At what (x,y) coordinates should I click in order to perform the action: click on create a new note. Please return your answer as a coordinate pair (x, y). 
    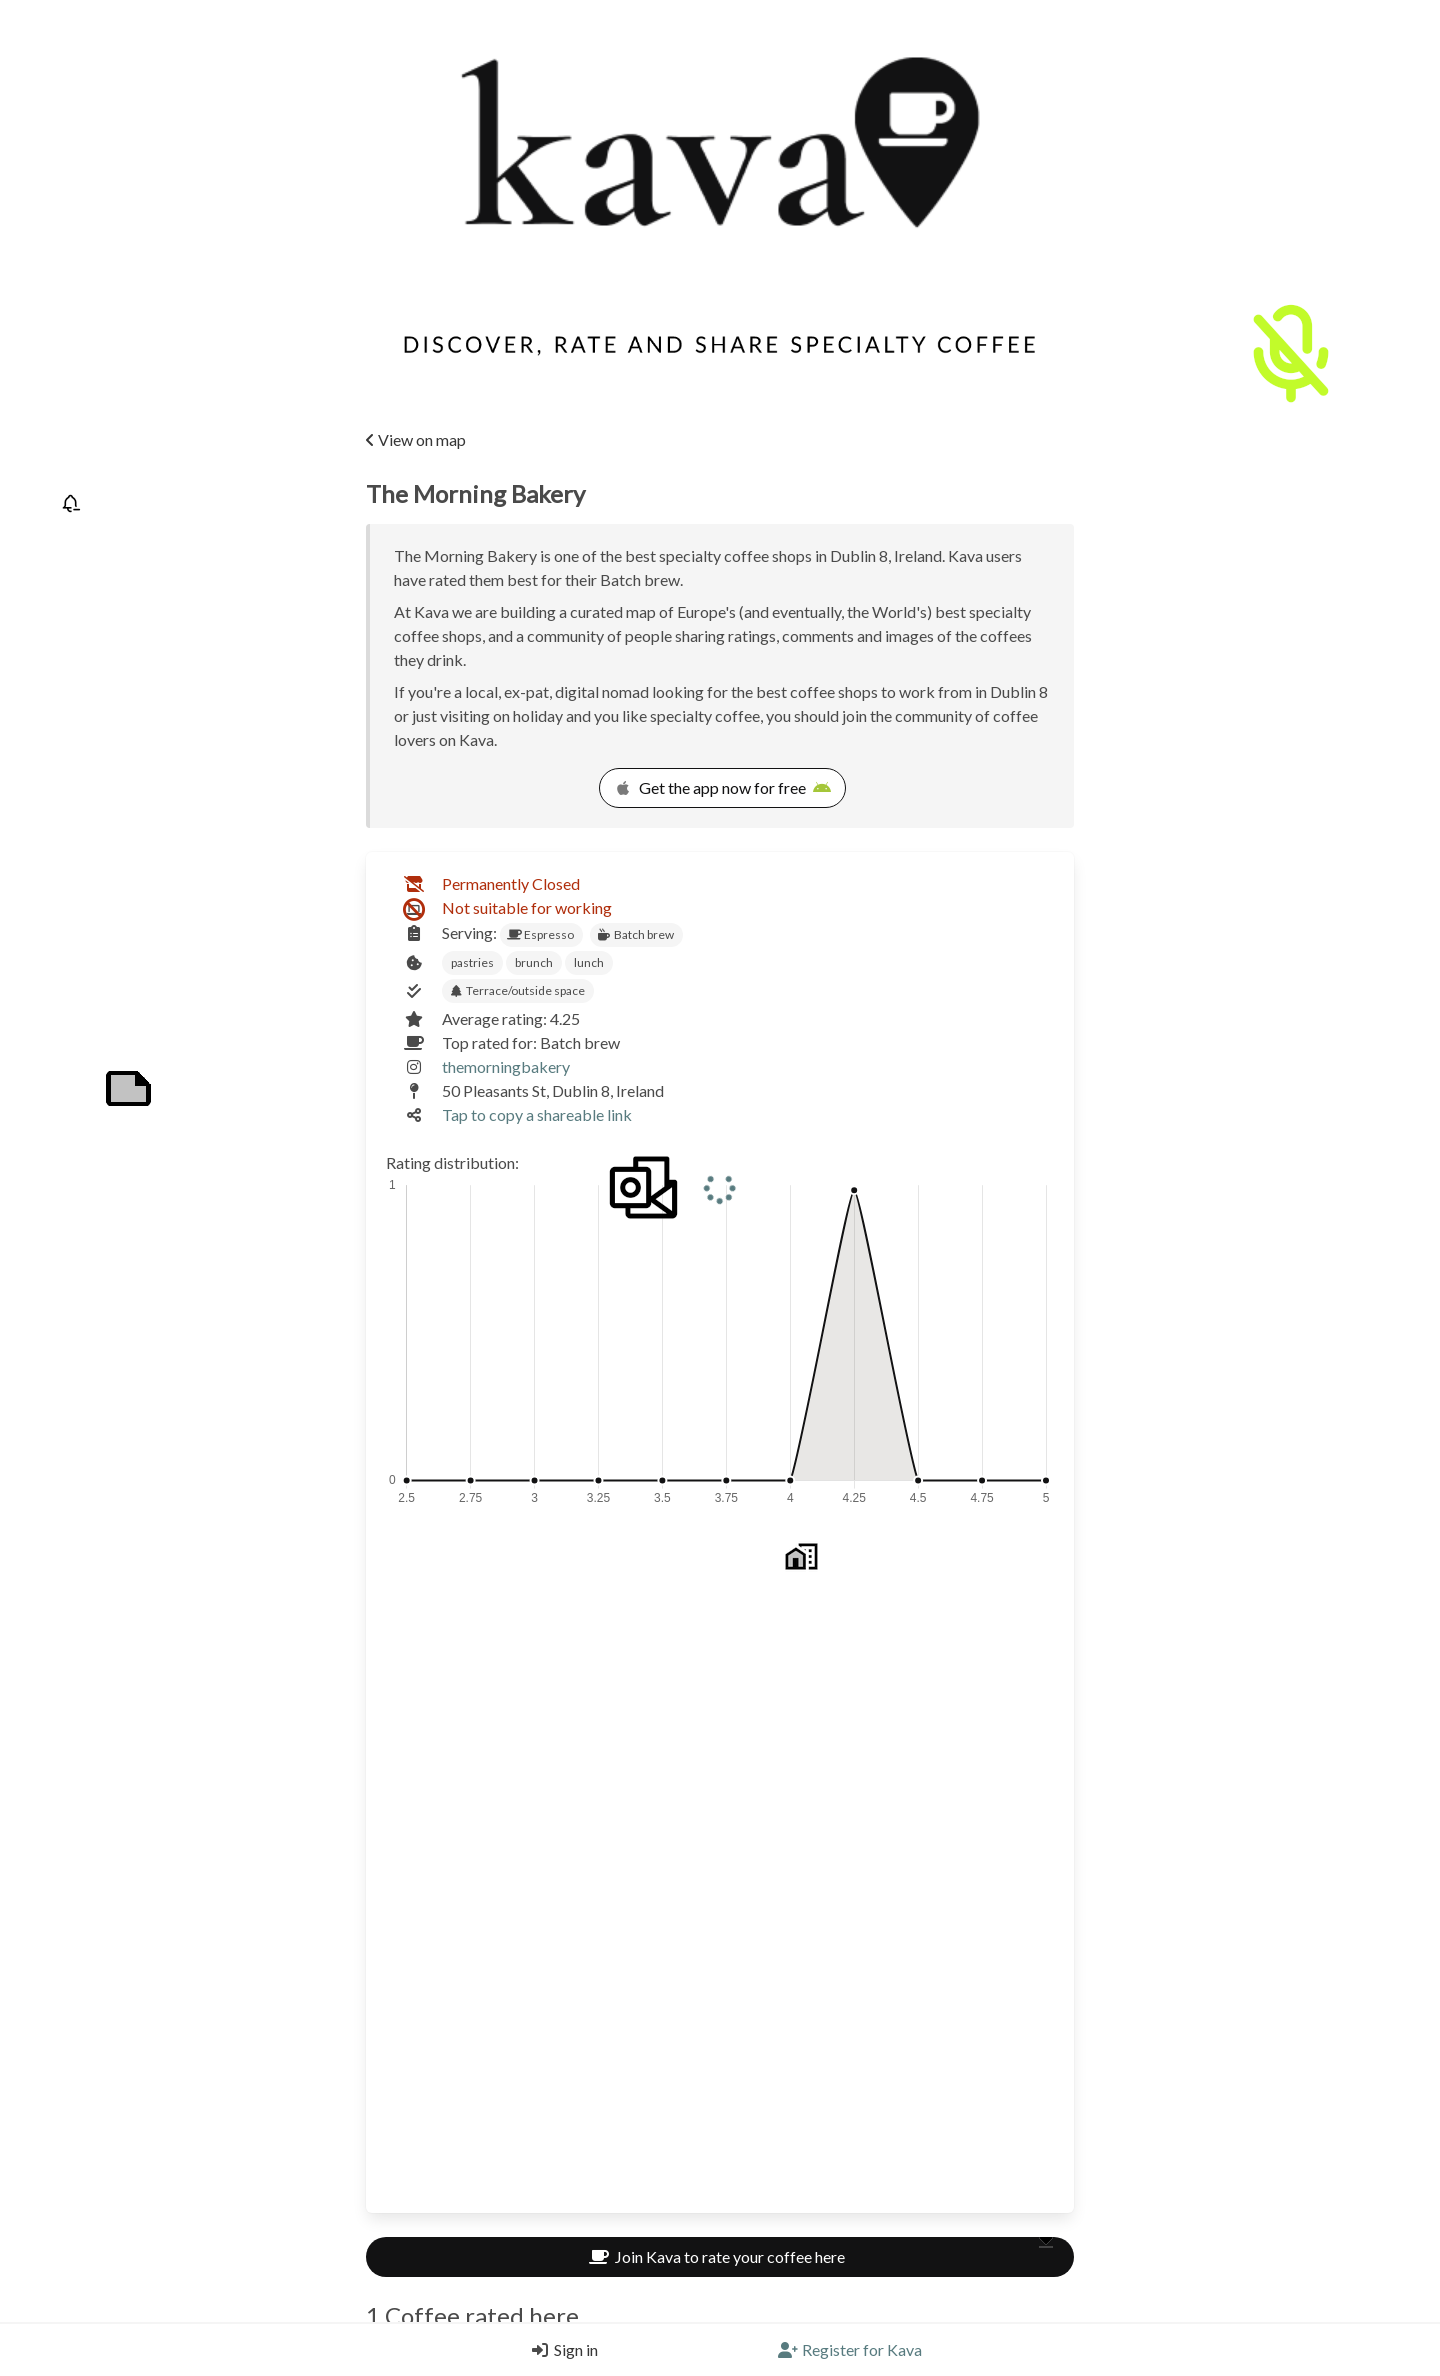
    Looking at the image, I should click on (128, 1088).